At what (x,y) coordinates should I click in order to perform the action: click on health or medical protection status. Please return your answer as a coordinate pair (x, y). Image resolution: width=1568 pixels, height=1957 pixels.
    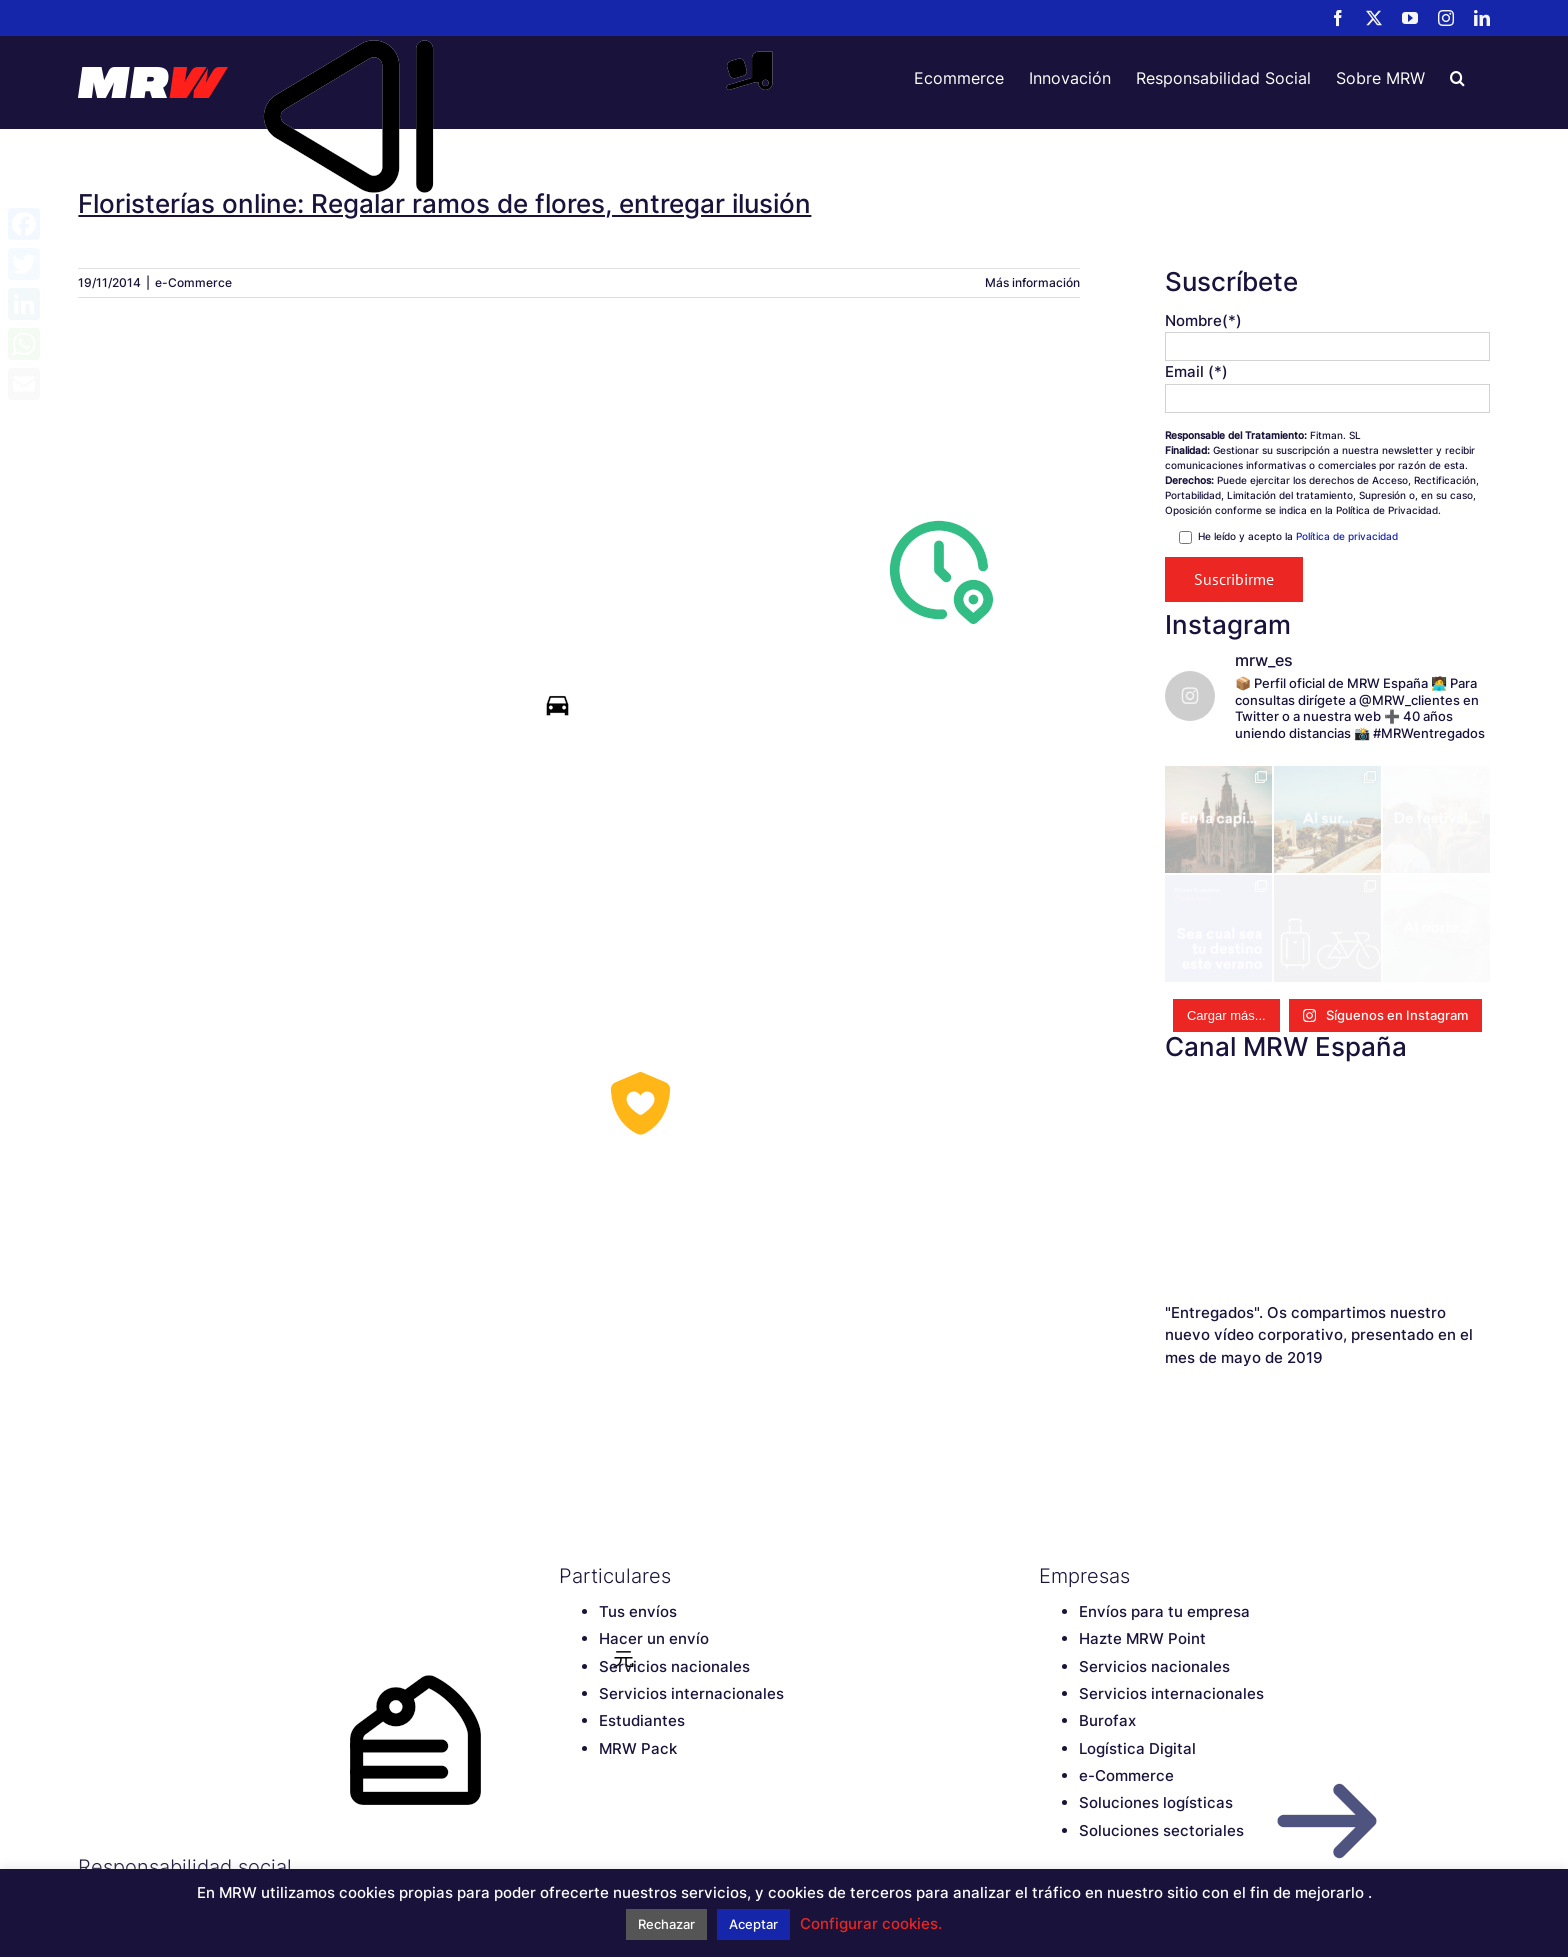
    Looking at the image, I should click on (640, 1103).